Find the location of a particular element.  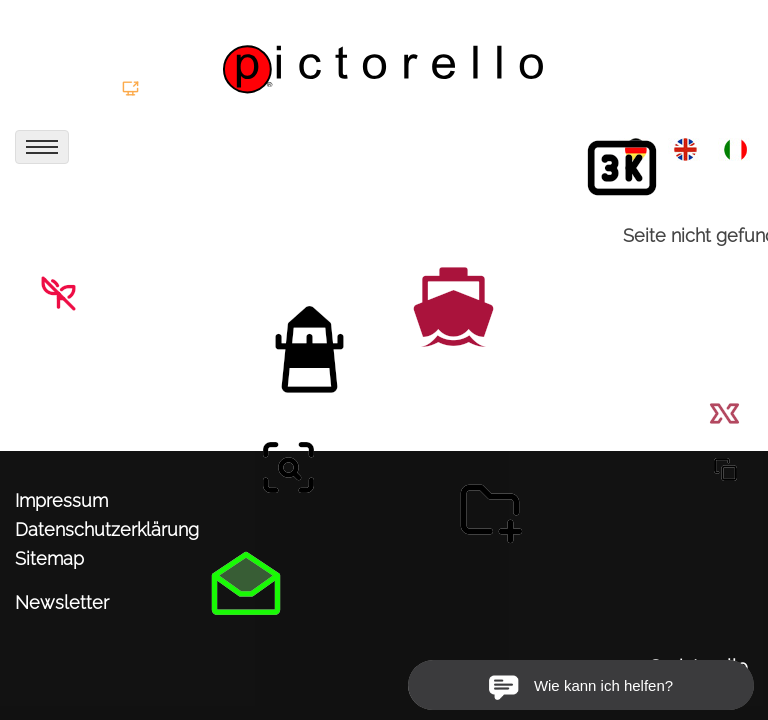

create a new folder is located at coordinates (490, 511).